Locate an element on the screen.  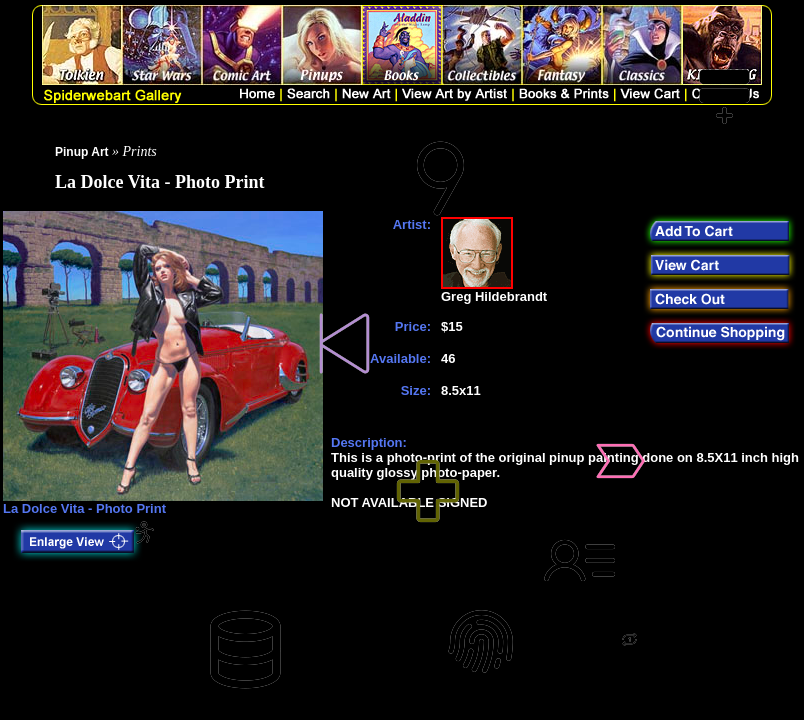
access throwing or toss-related activities is located at coordinates (144, 532).